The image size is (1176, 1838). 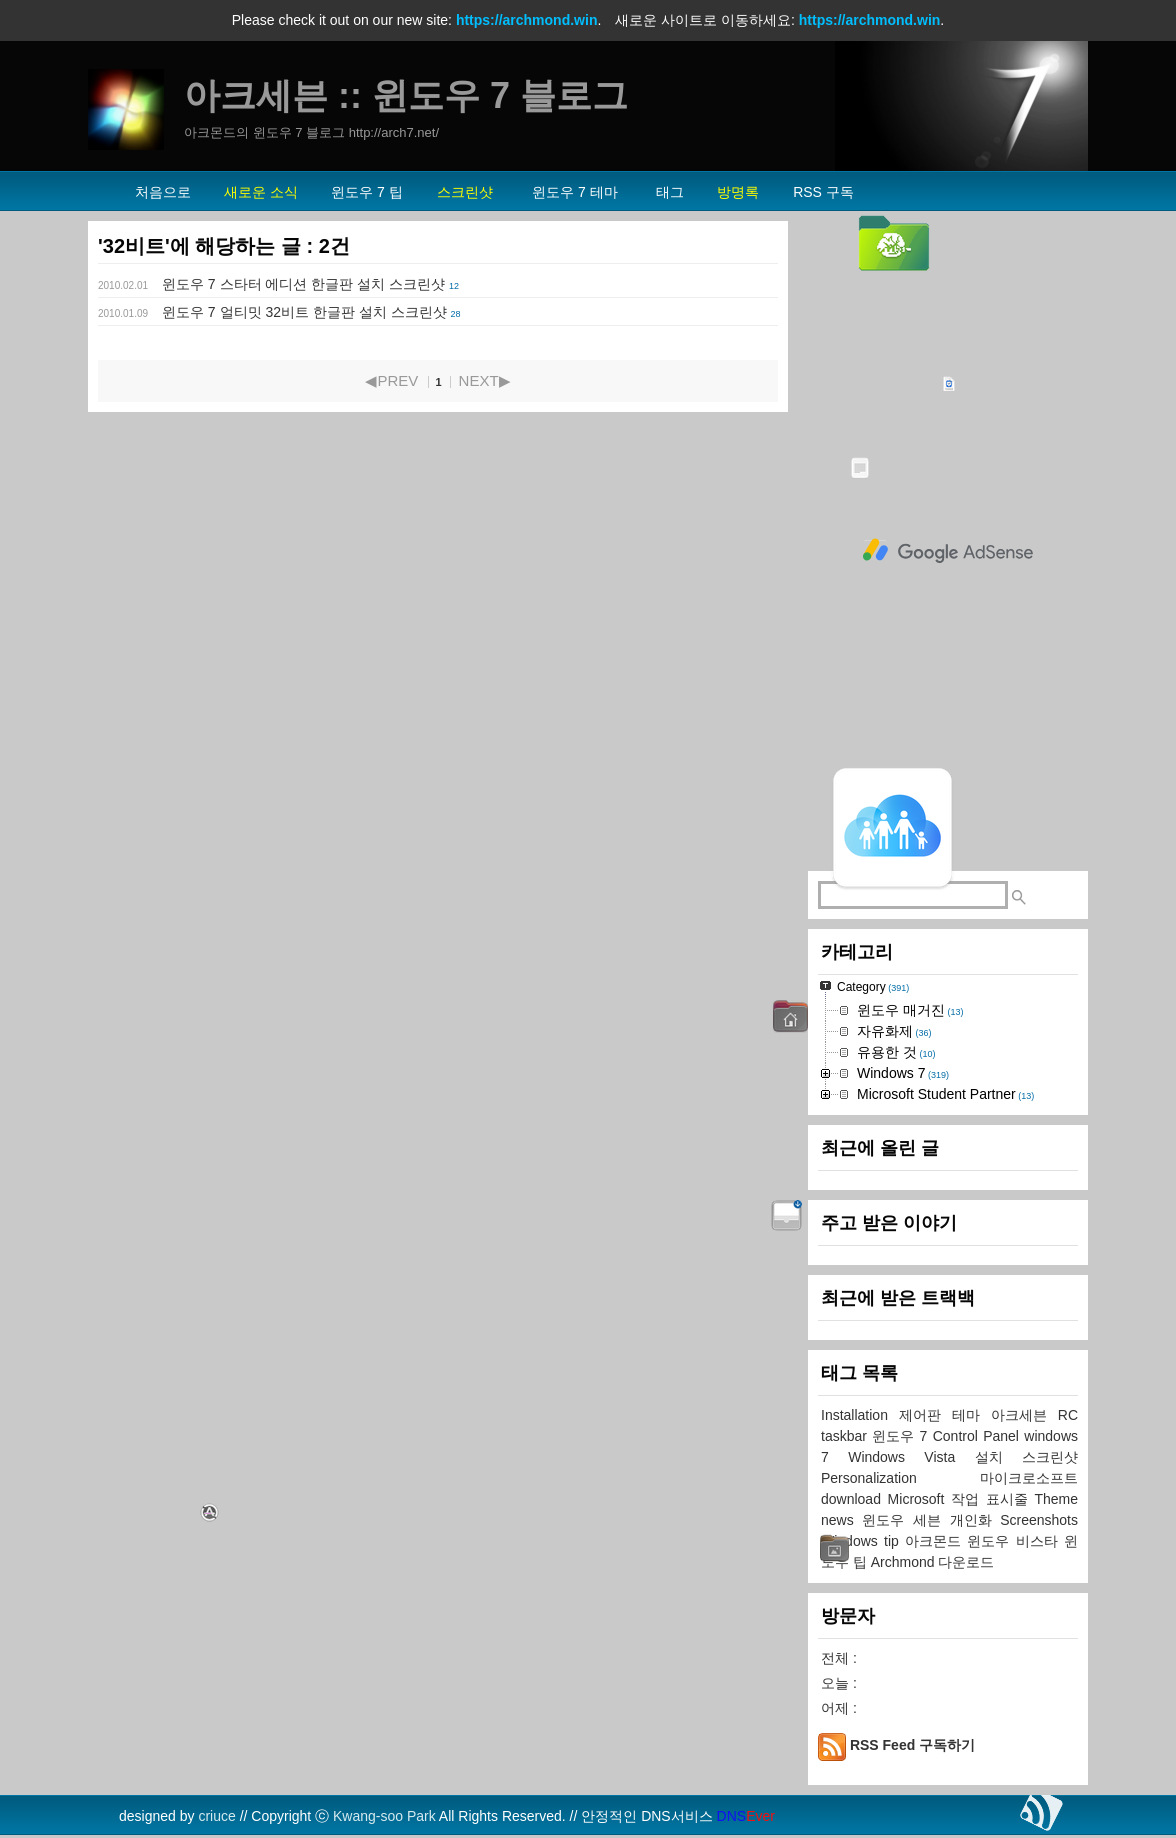 What do you see at coordinates (790, 1015) in the screenshot?
I see `access your home folder` at bounding box center [790, 1015].